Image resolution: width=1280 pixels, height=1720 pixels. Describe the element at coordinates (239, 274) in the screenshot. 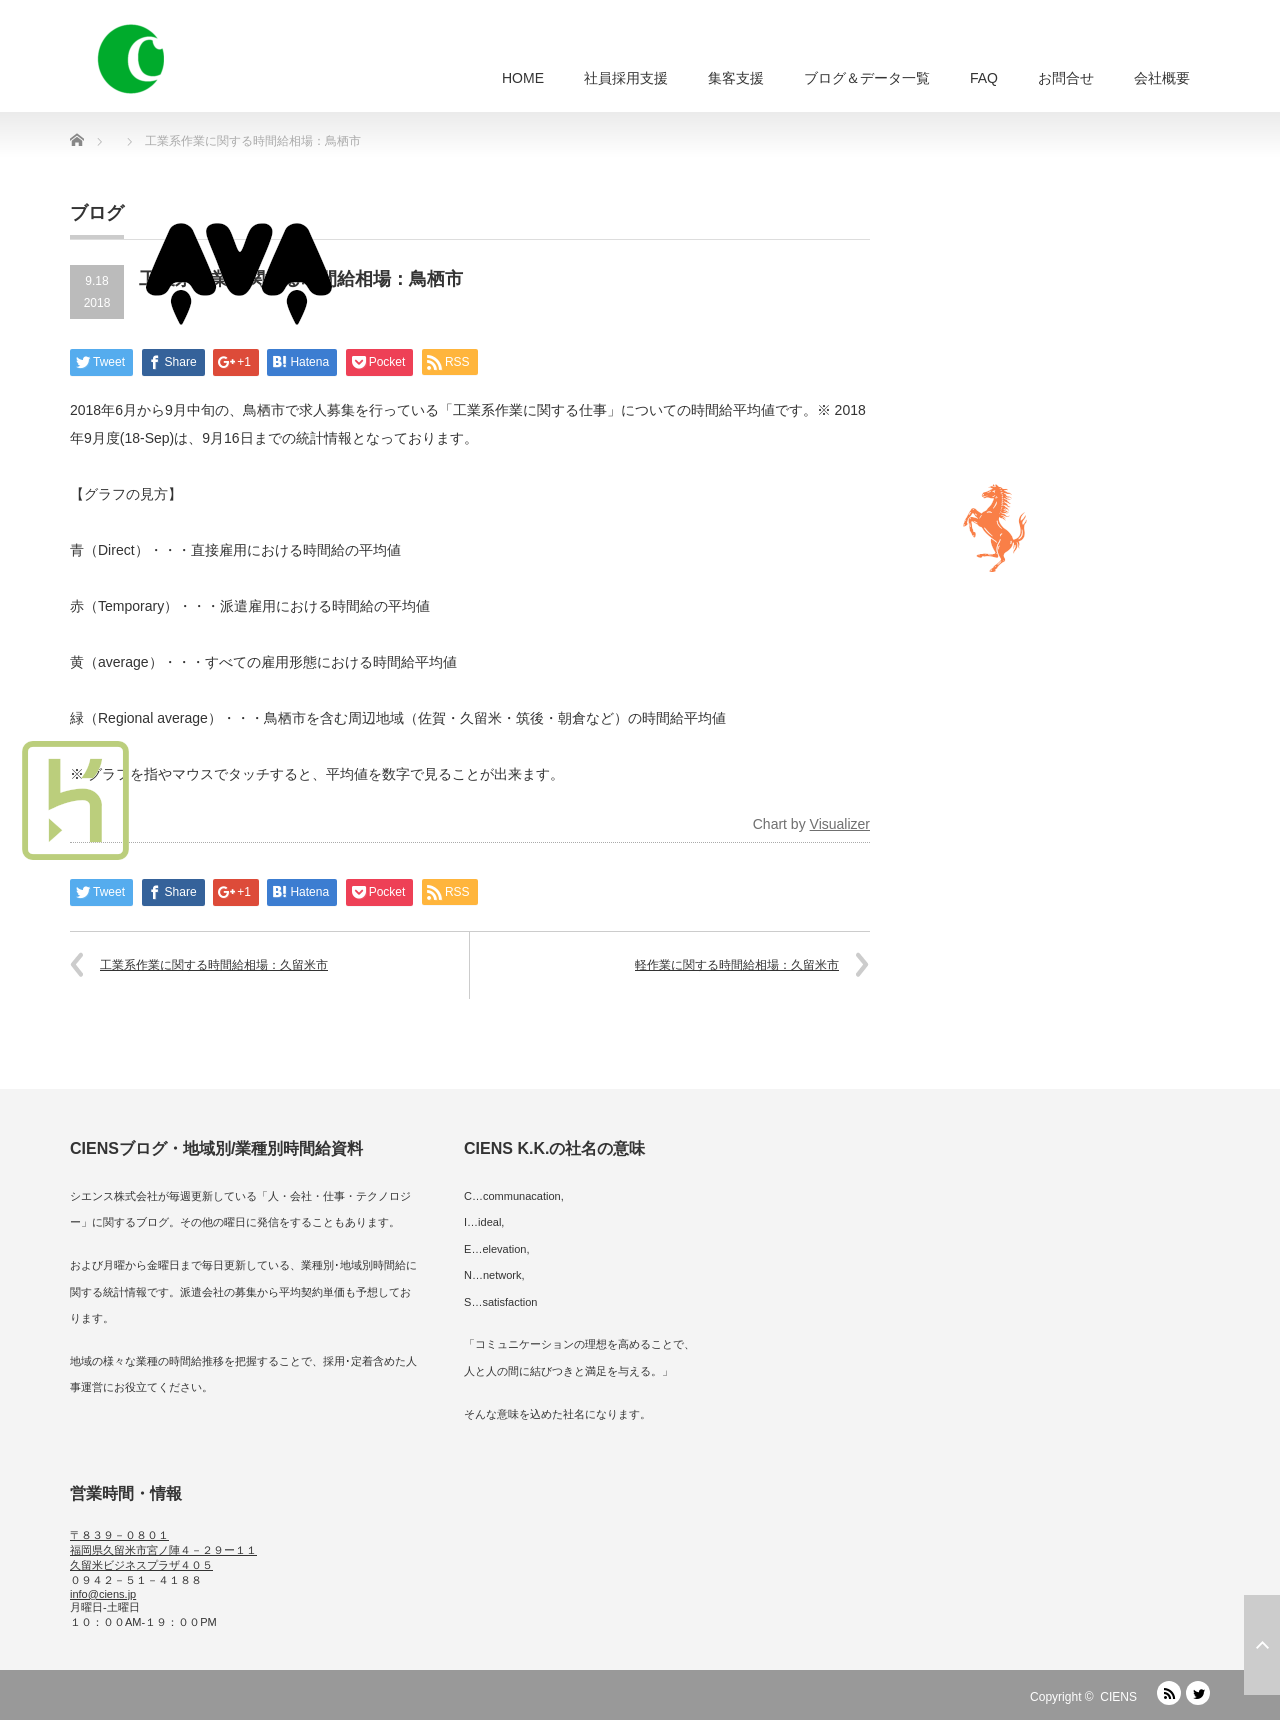

I see `AVA JavaScript testing framework logo` at that location.